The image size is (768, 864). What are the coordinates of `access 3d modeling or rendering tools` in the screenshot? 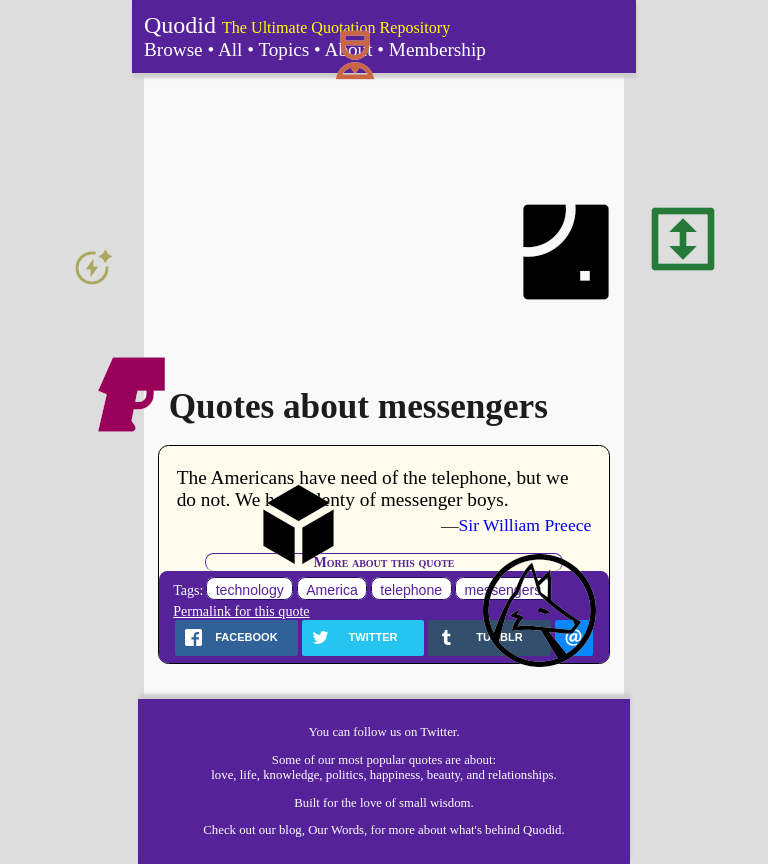 It's located at (298, 525).